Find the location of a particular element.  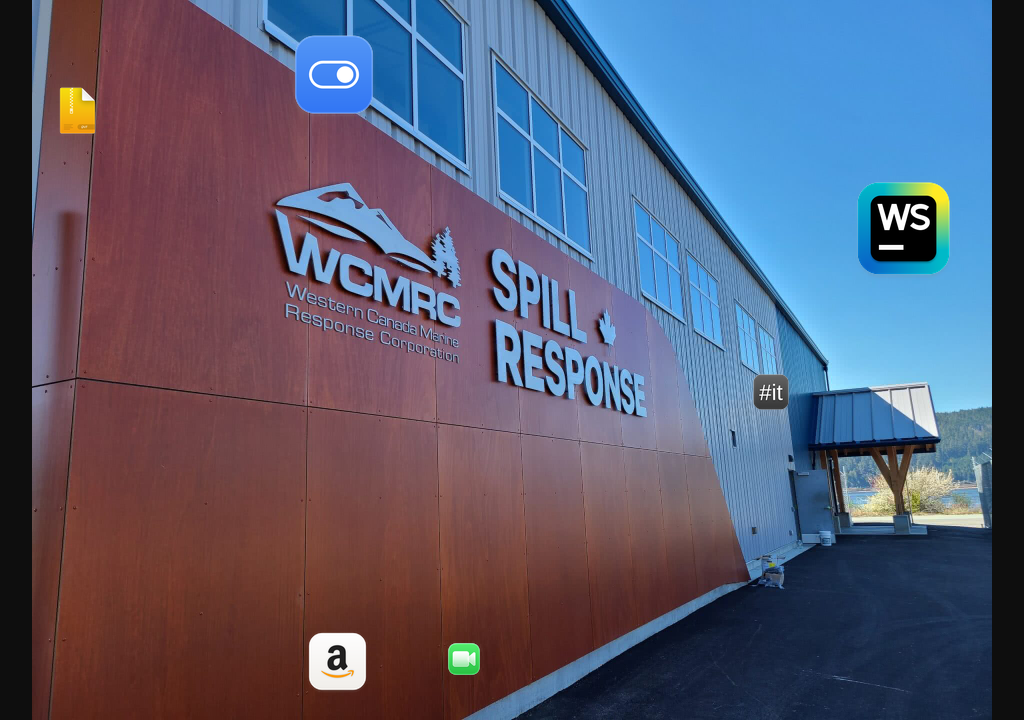

open virtualization format file for virtual machine import/export is located at coordinates (77, 111).